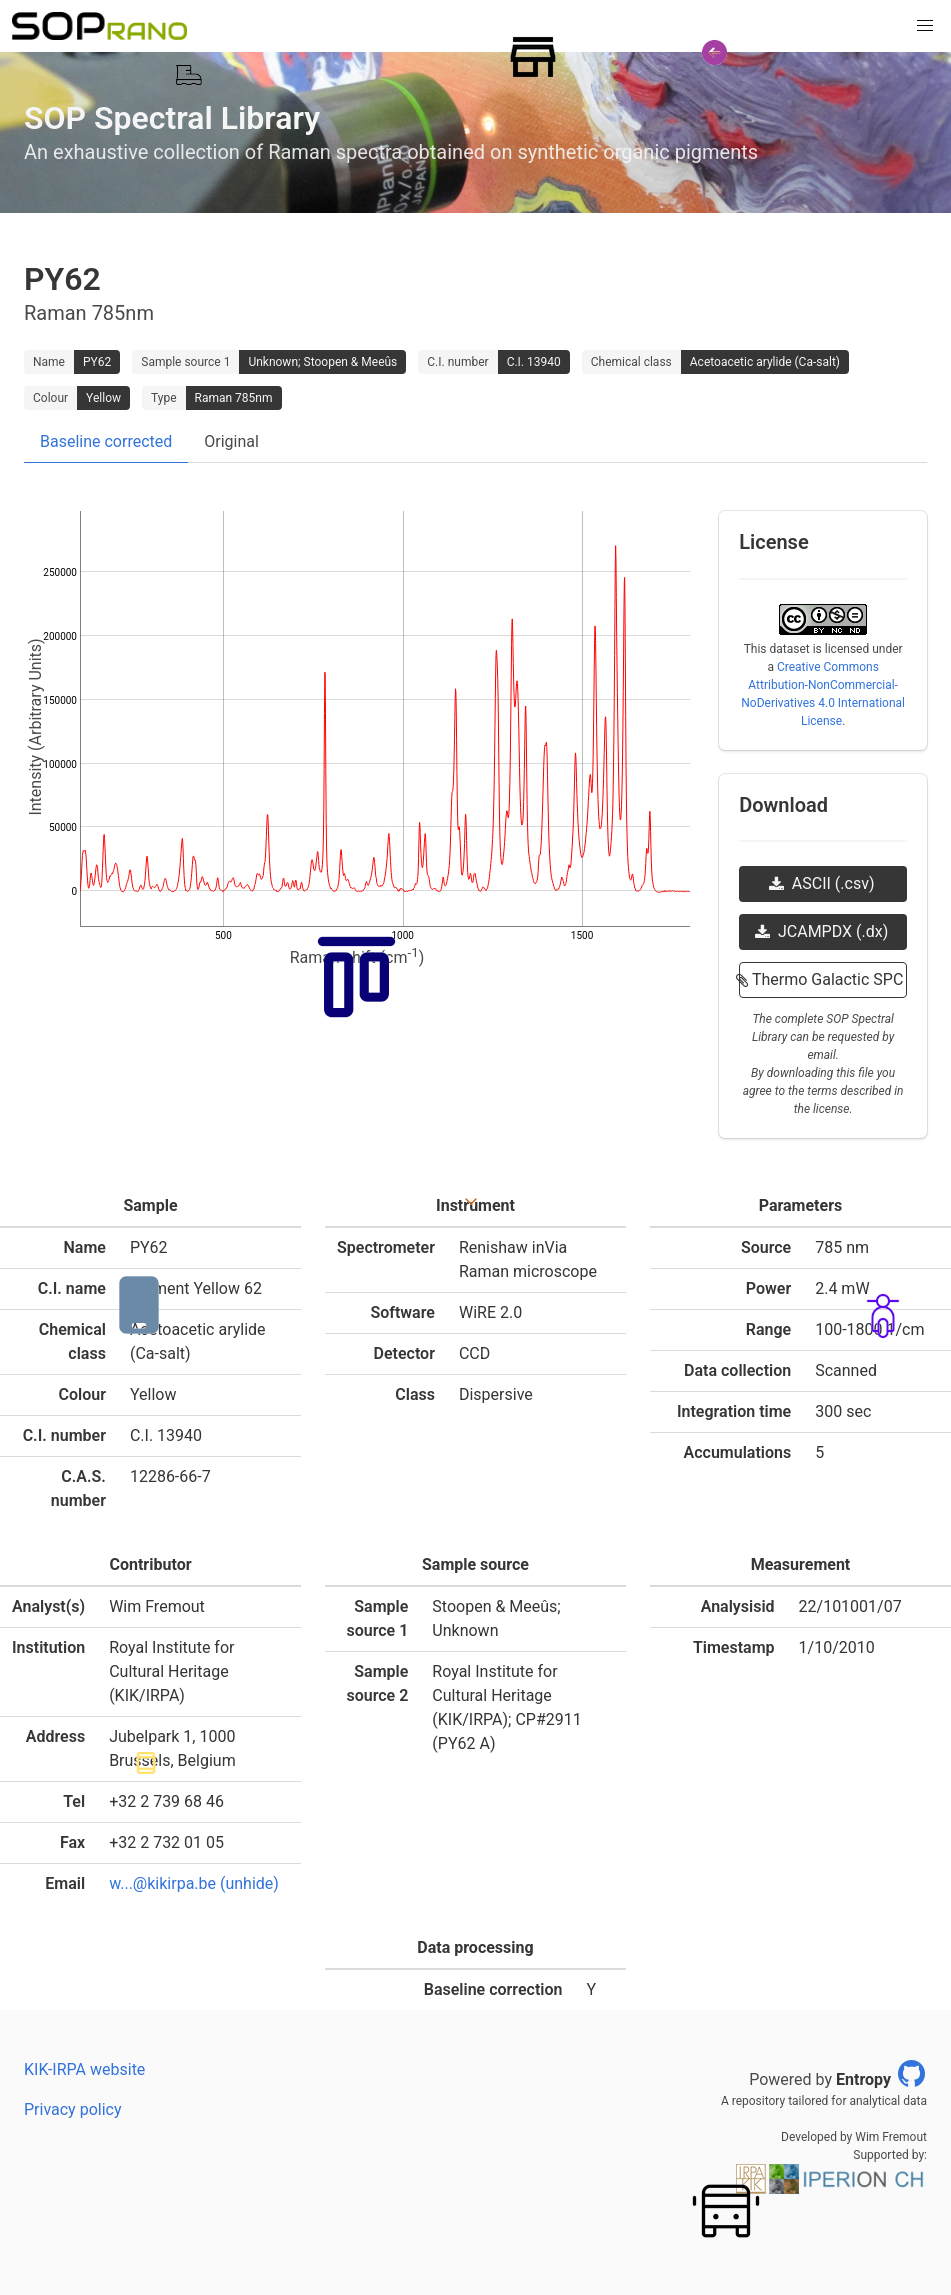 This screenshot has height=2295, width=951. What do you see at coordinates (139, 1305) in the screenshot?
I see `call or text from mobile device` at bounding box center [139, 1305].